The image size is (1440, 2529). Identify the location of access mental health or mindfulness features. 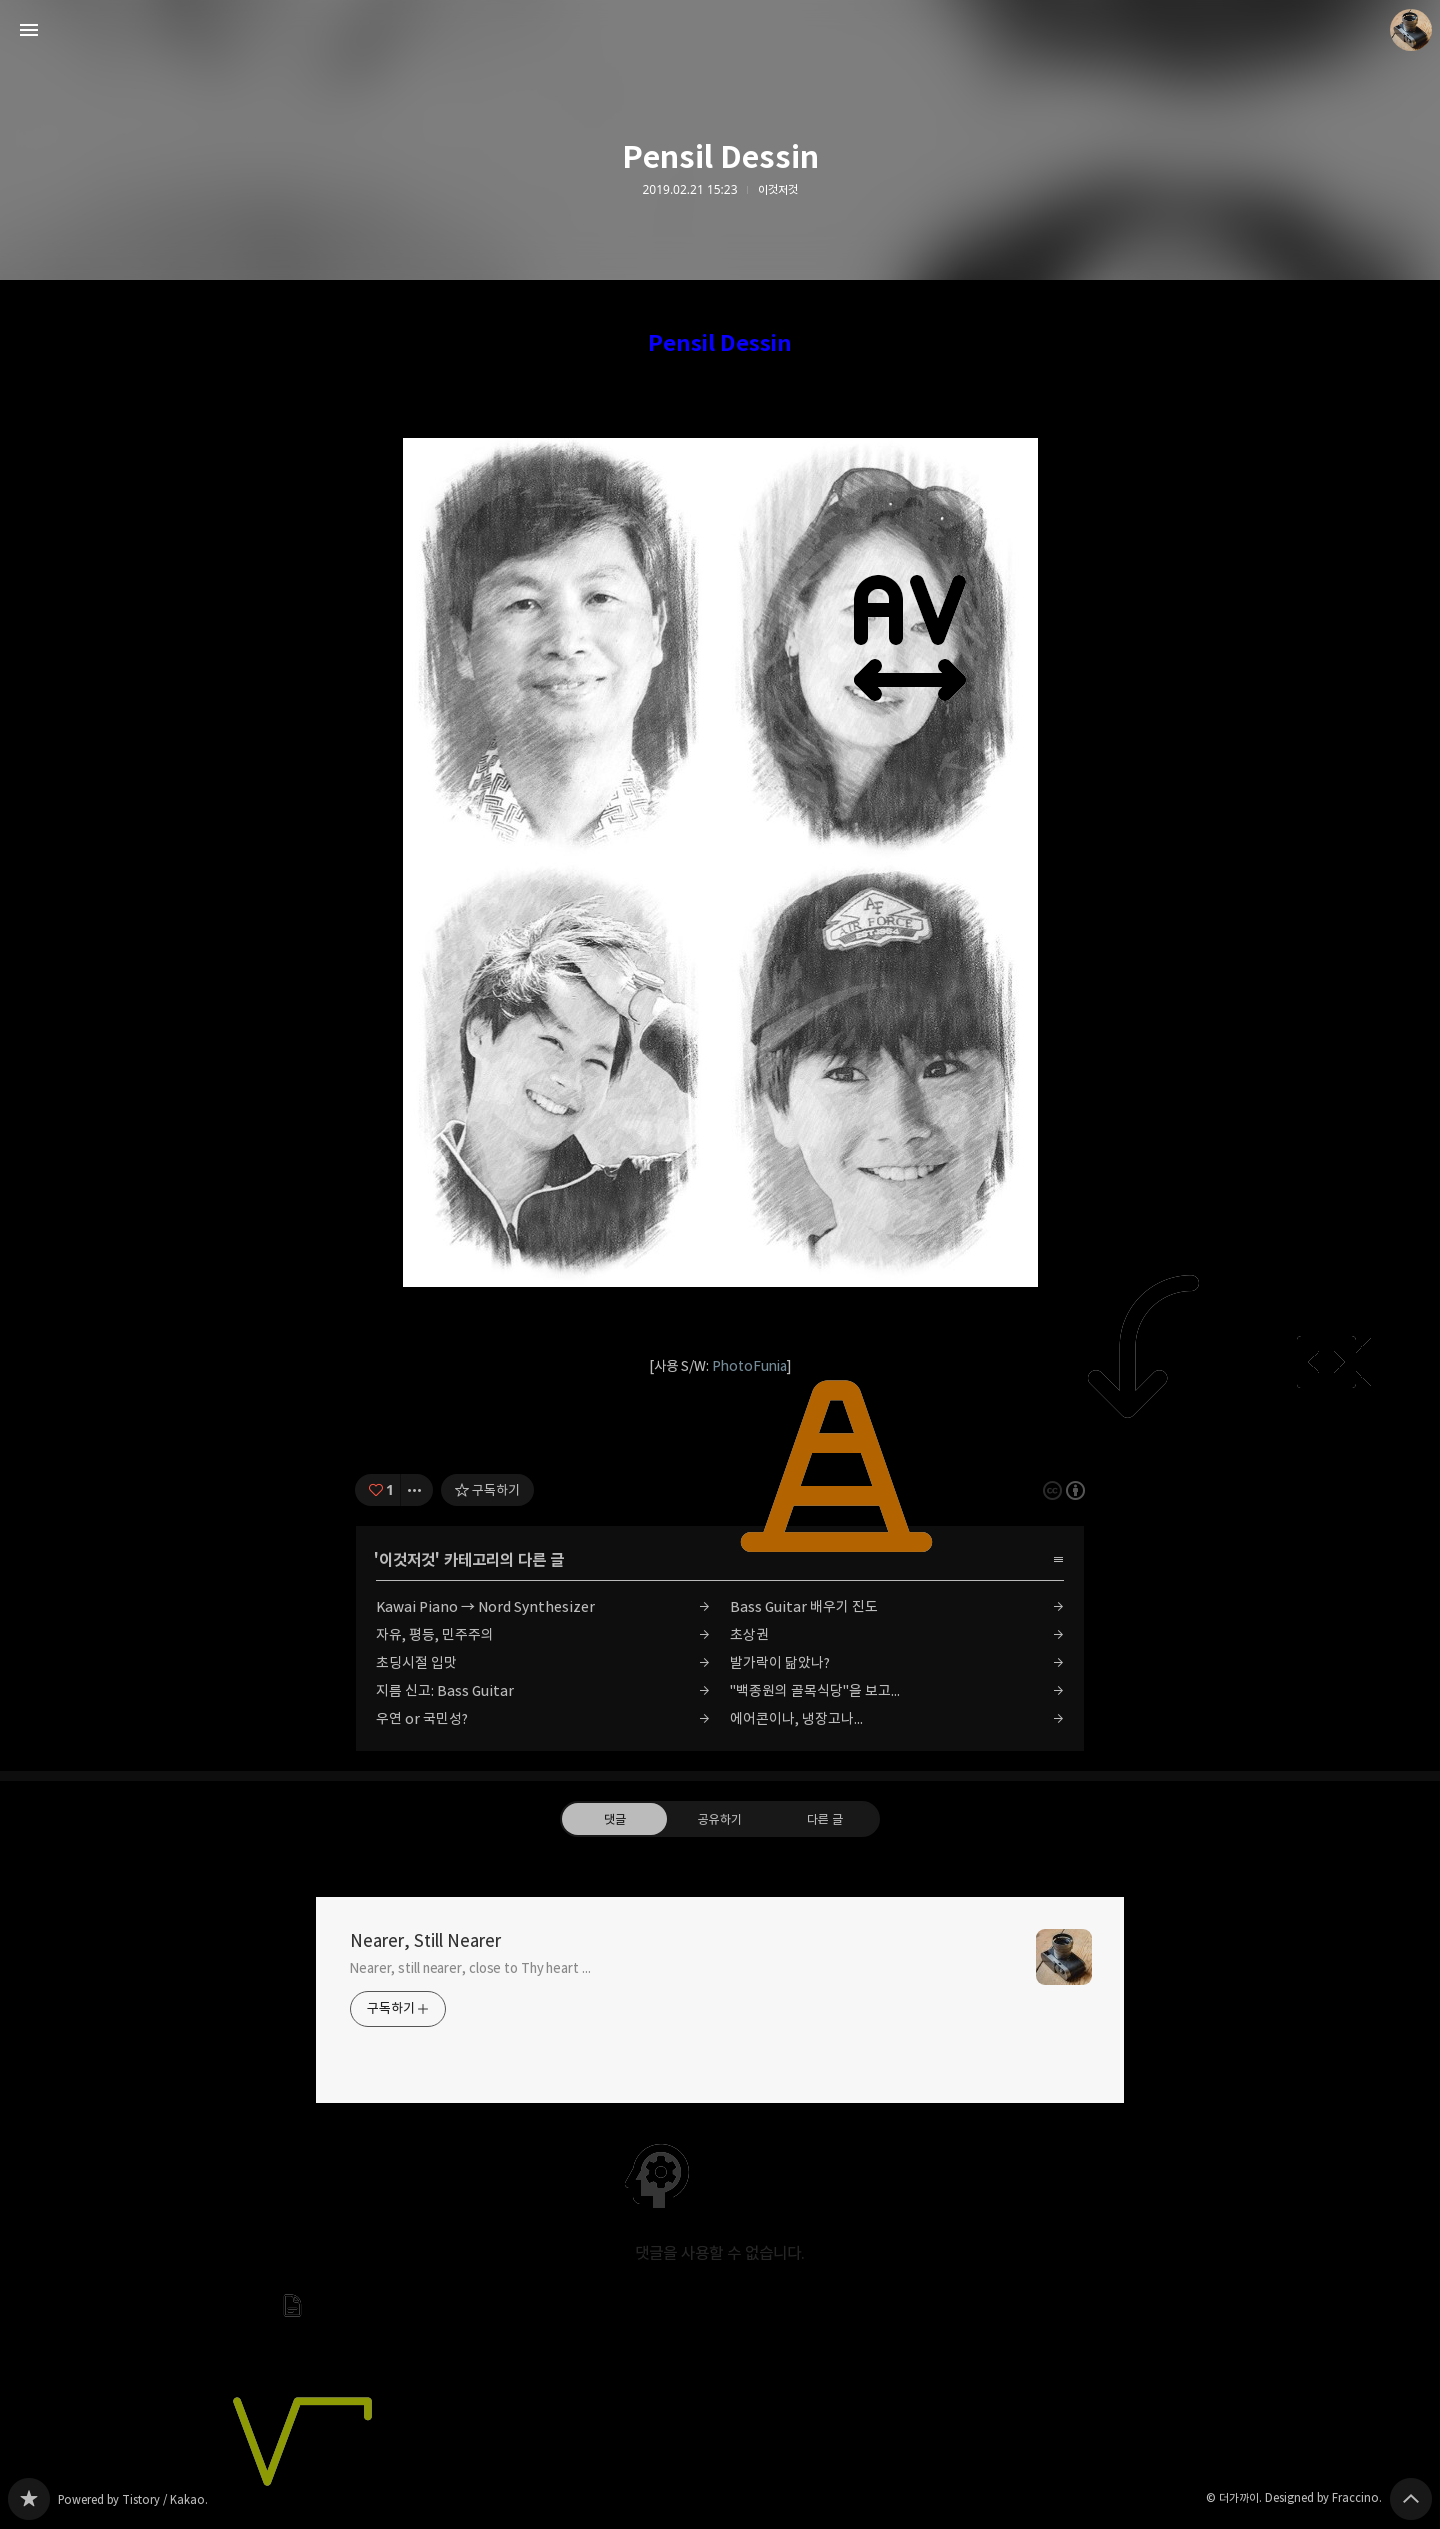
(657, 2180).